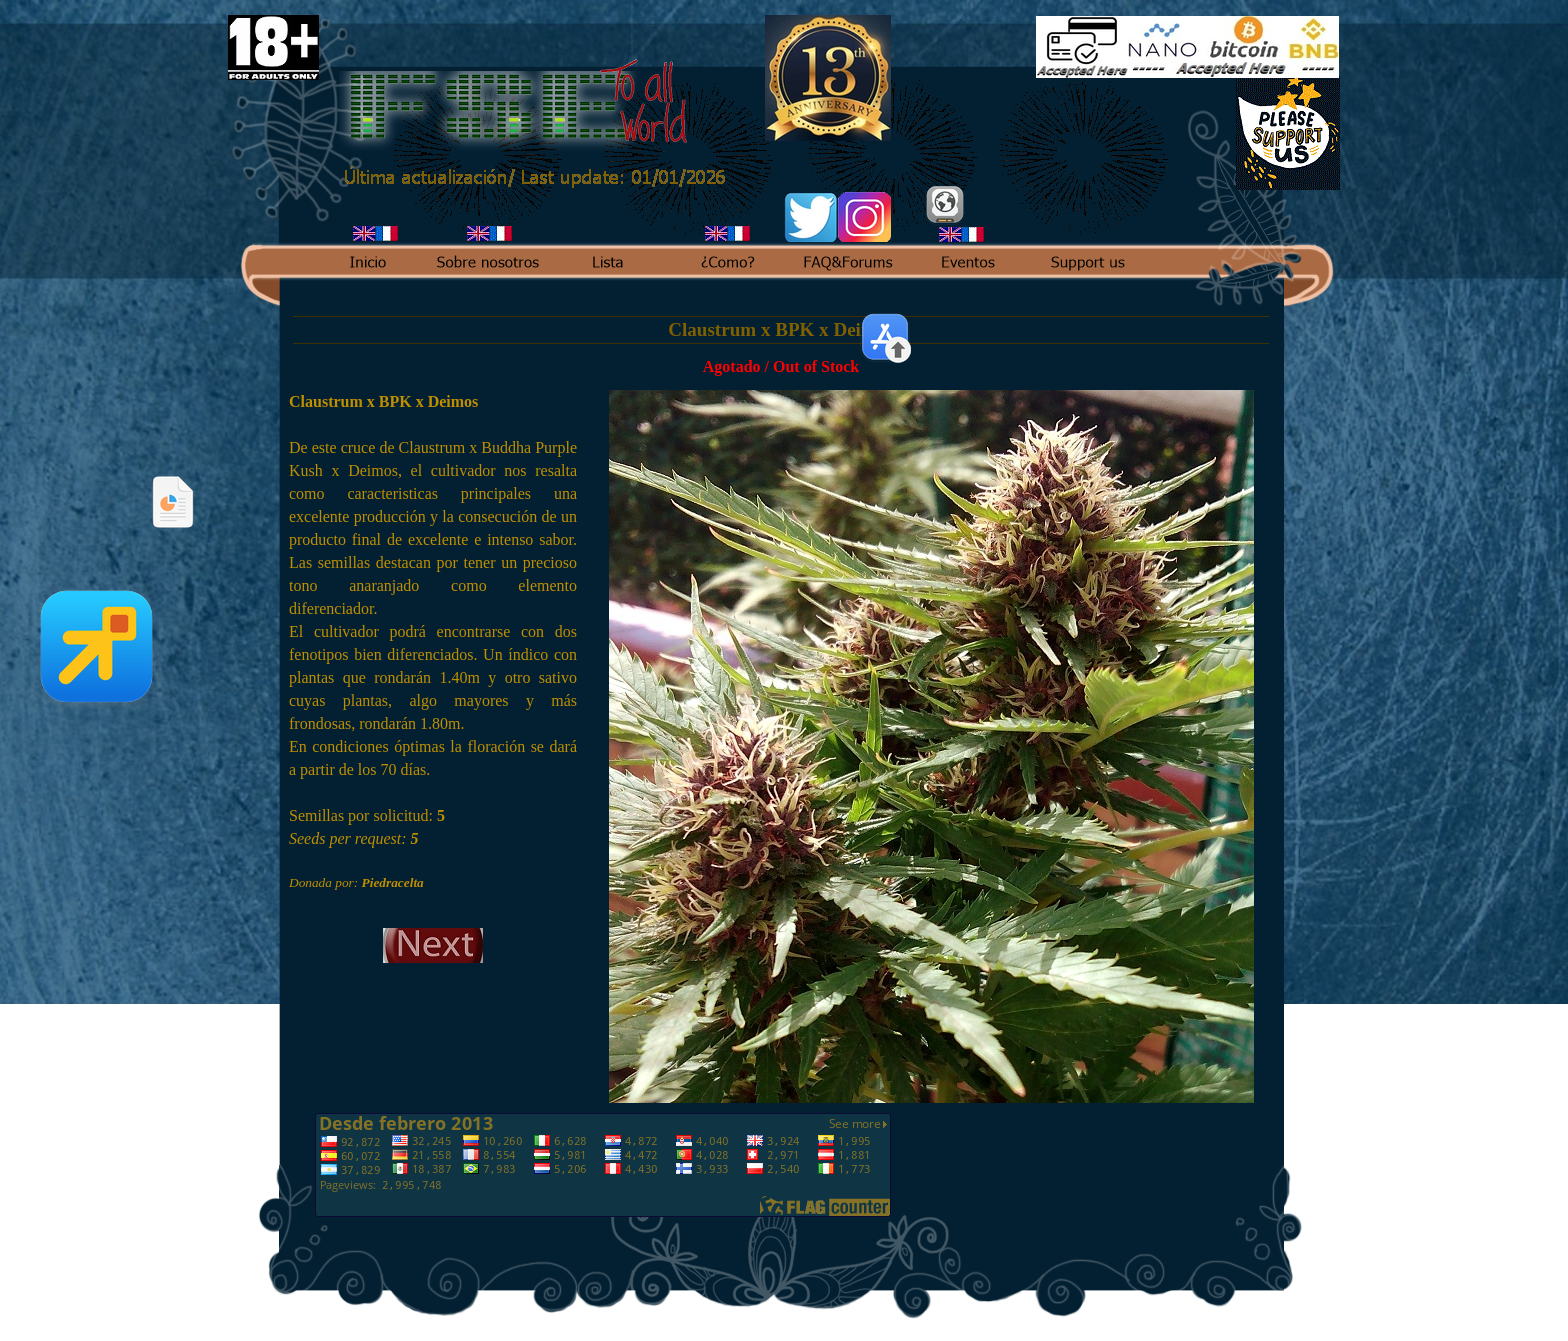 This screenshot has height=1341, width=1568. Describe the element at coordinates (945, 205) in the screenshot. I see `configure iSCSI network storage settings` at that location.